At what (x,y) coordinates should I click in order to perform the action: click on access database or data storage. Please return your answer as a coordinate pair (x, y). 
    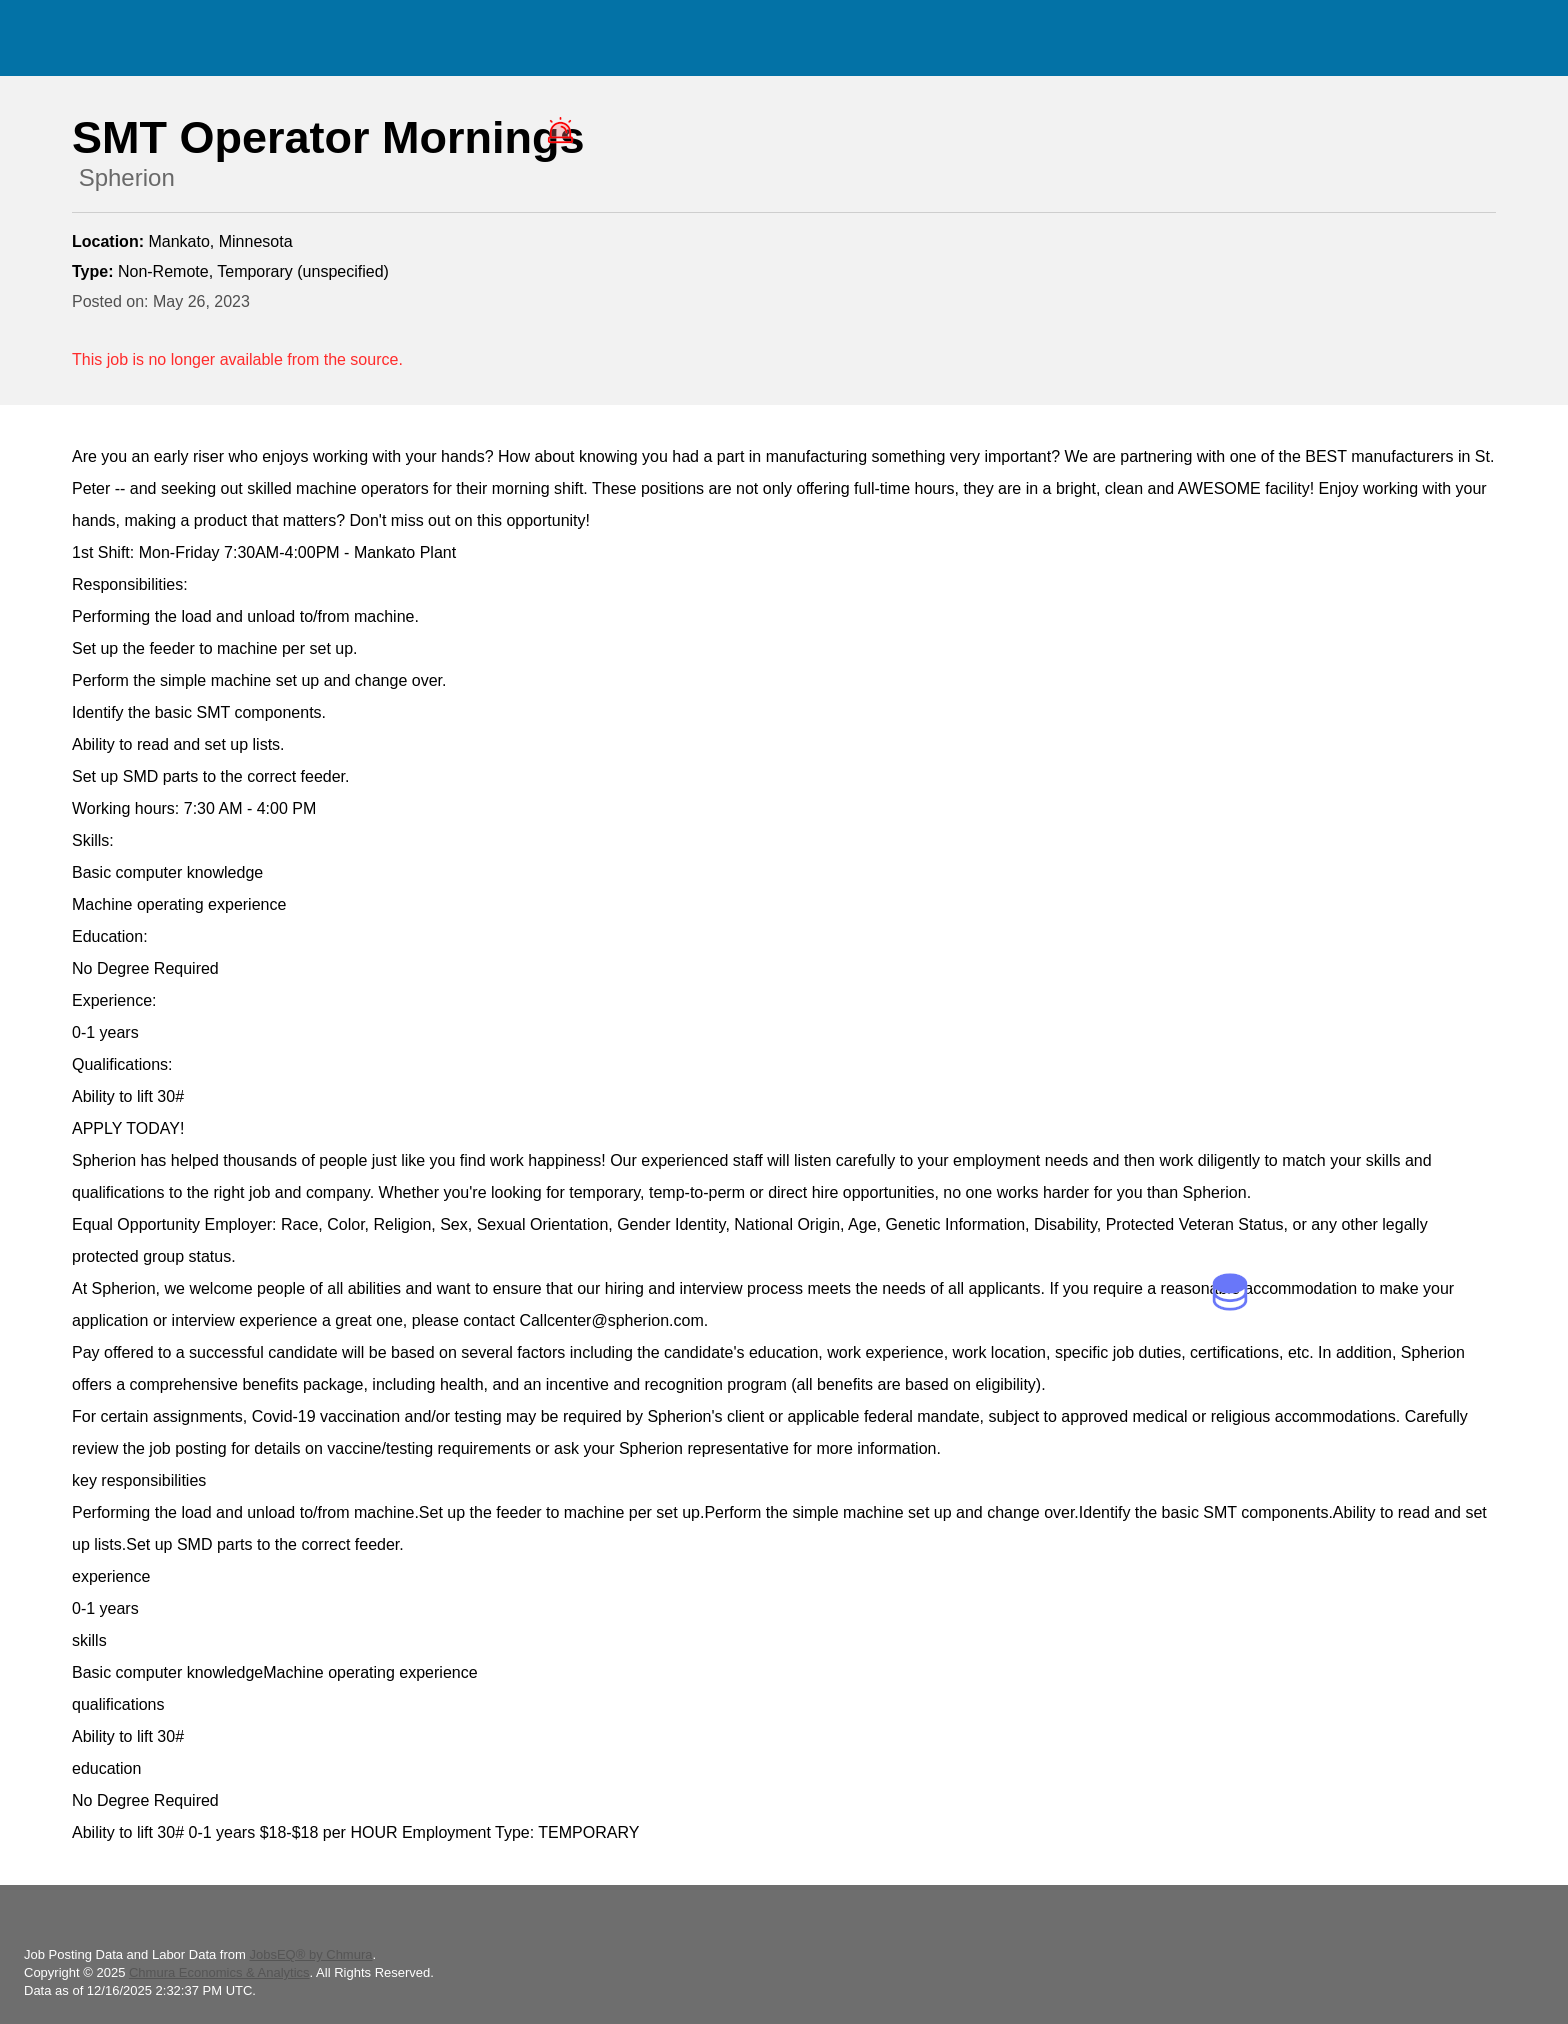
    Looking at the image, I should click on (1230, 1292).